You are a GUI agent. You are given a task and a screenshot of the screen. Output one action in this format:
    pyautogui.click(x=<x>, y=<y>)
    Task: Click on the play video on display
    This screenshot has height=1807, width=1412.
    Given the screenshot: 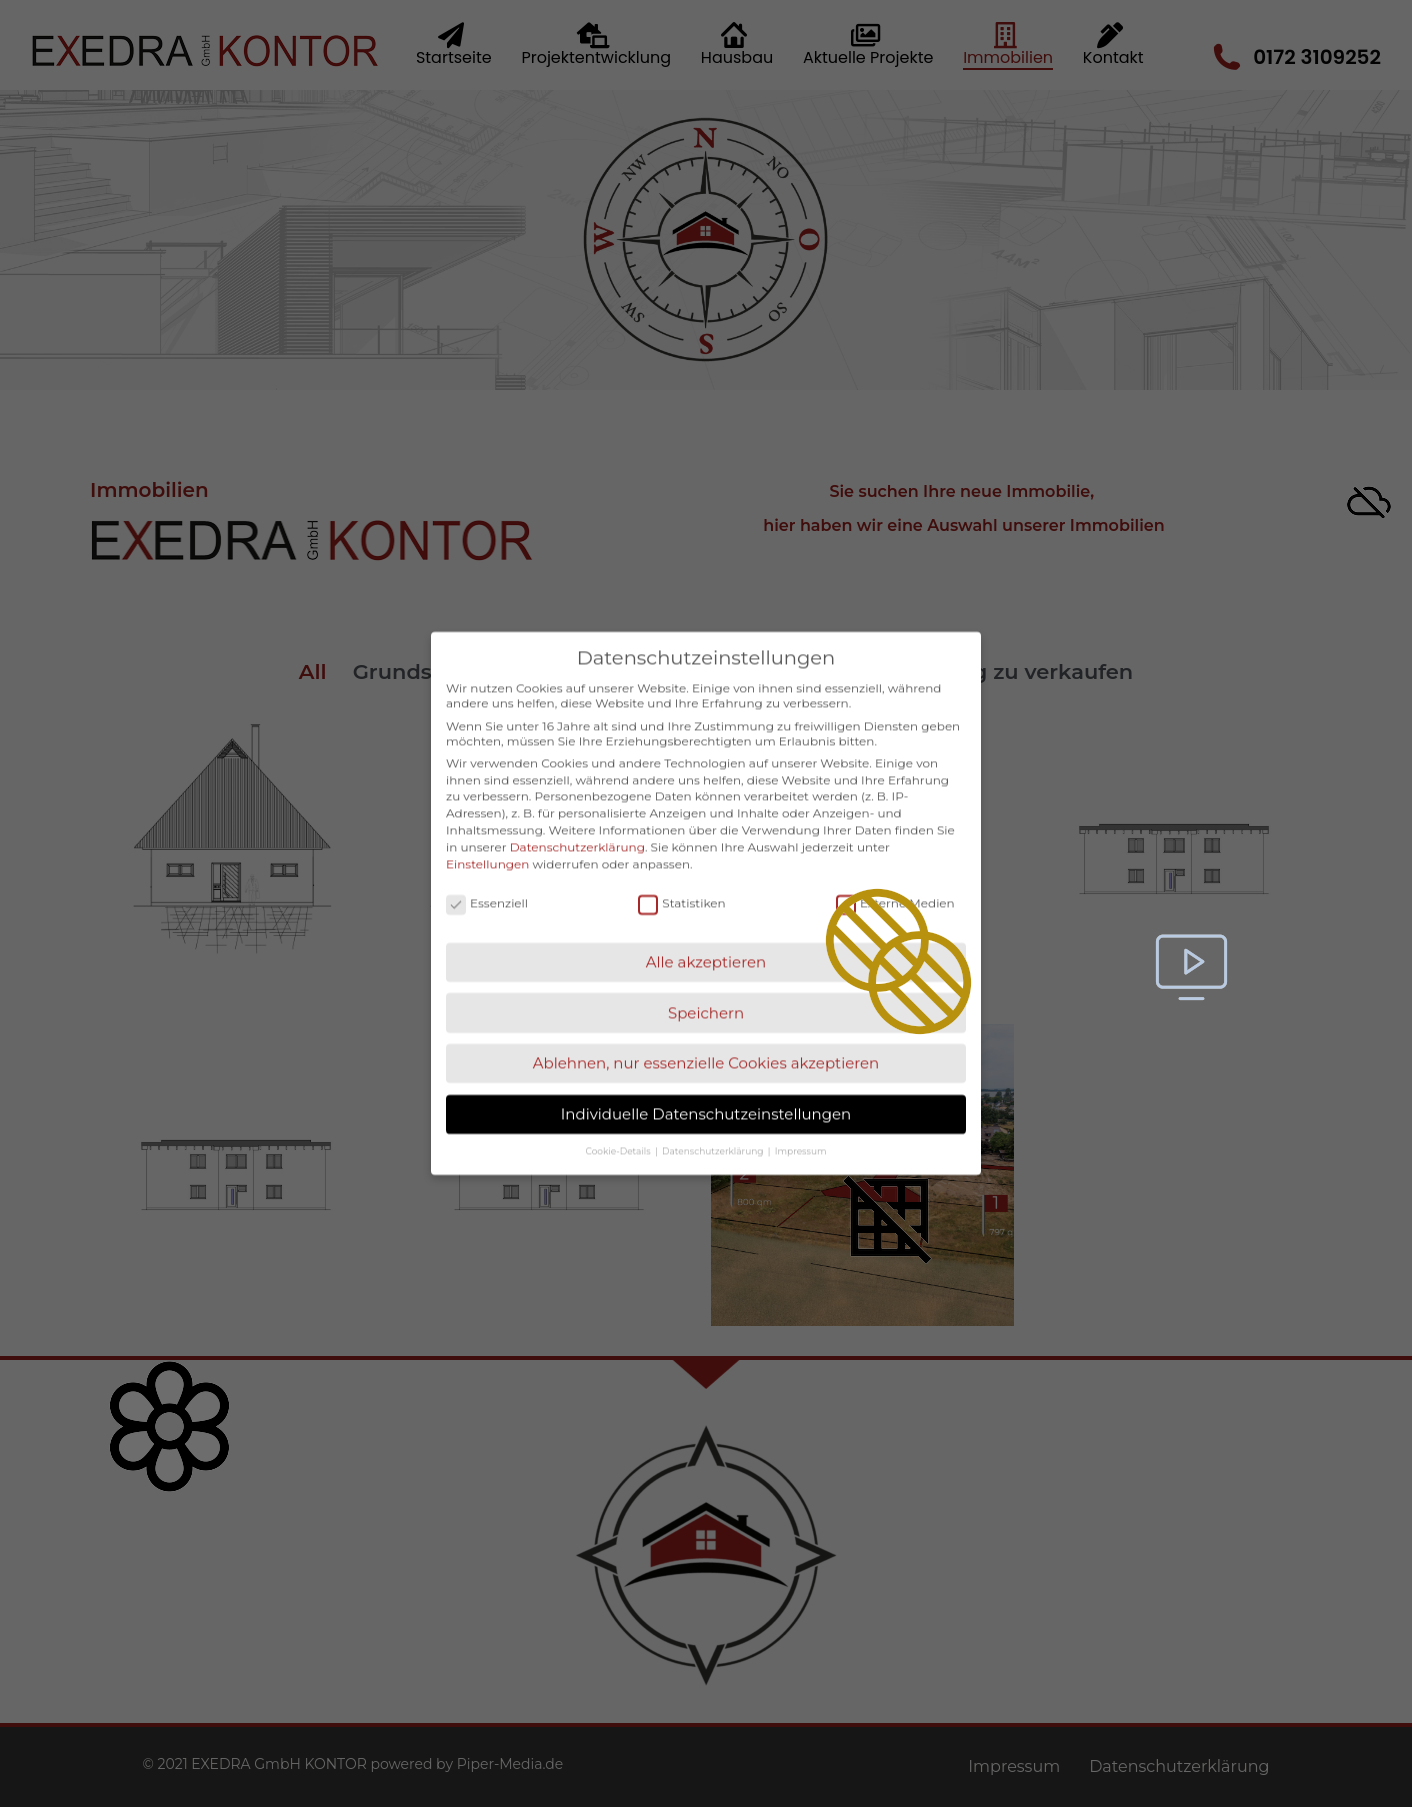 What is the action you would take?
    pyautogui.click(x=1191, y=964)
    